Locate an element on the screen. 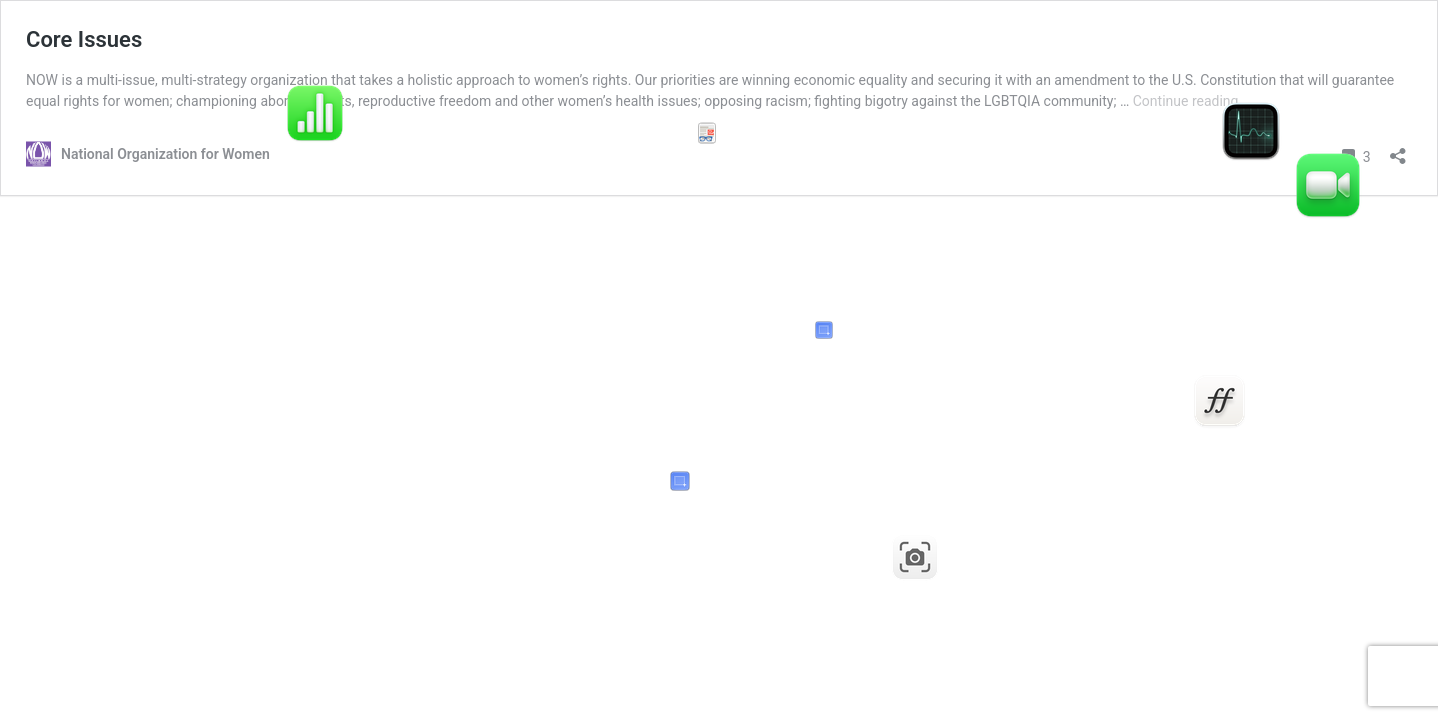 The width and height of the screenshot is (1438, 720). take a screenshot is located at coordinates (680, 481).